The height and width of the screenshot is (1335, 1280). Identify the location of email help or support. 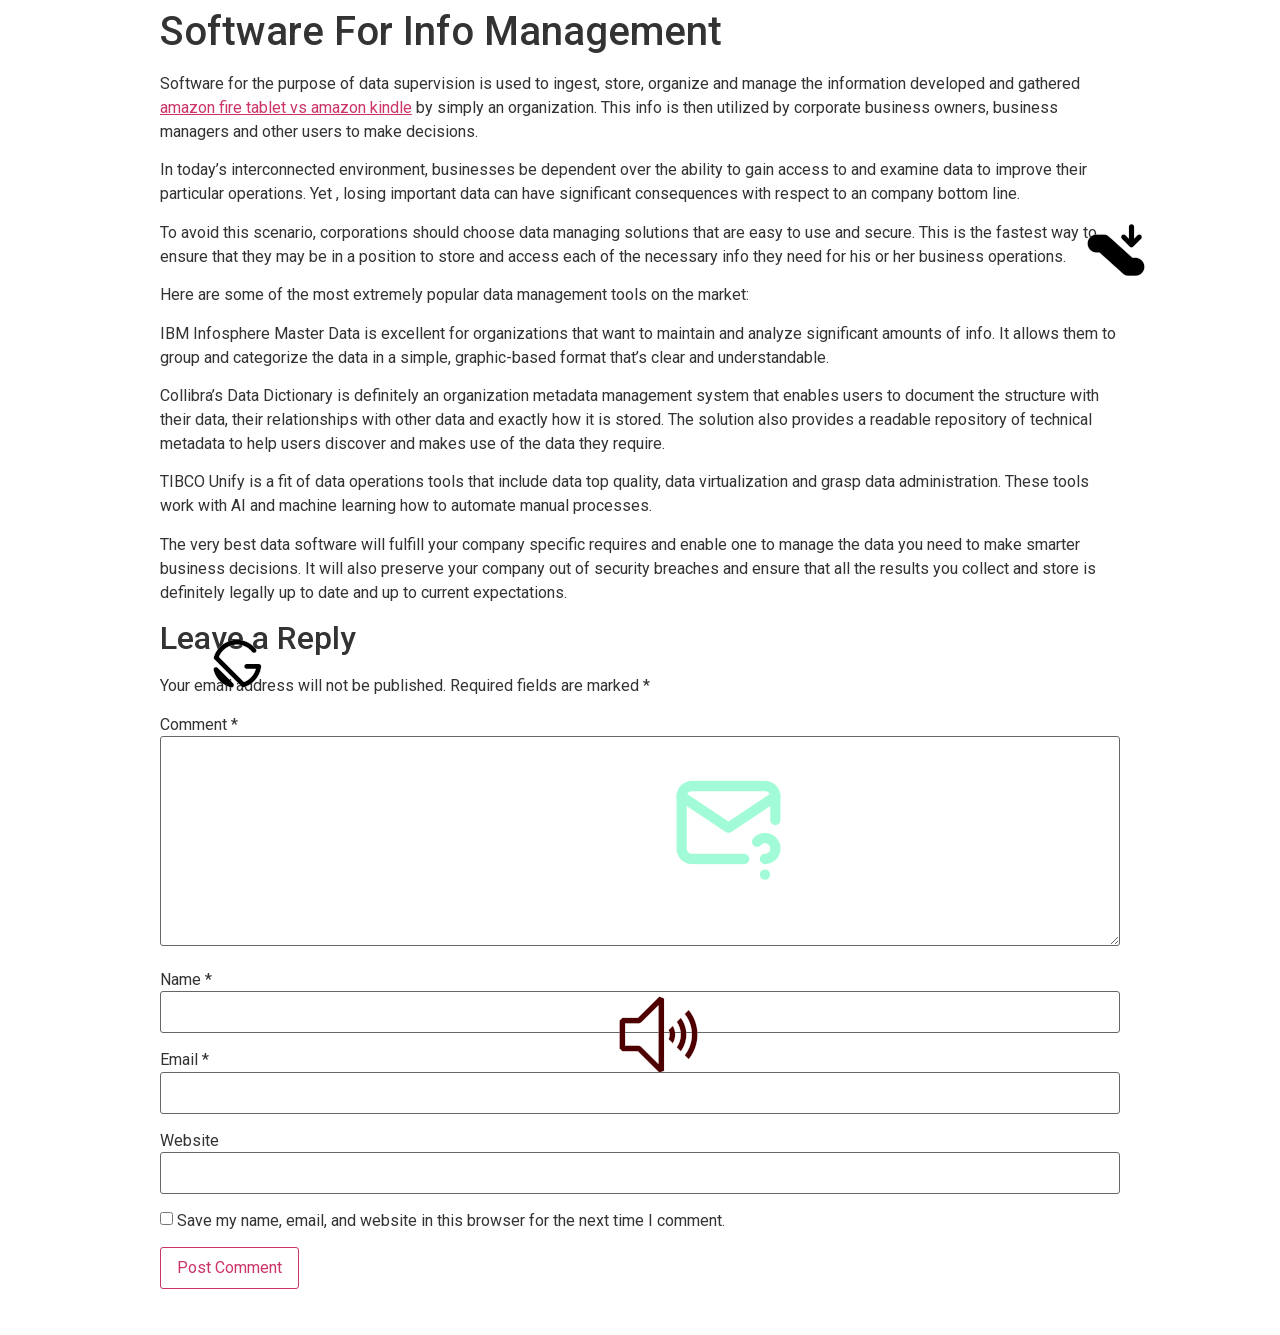
(728, 822).